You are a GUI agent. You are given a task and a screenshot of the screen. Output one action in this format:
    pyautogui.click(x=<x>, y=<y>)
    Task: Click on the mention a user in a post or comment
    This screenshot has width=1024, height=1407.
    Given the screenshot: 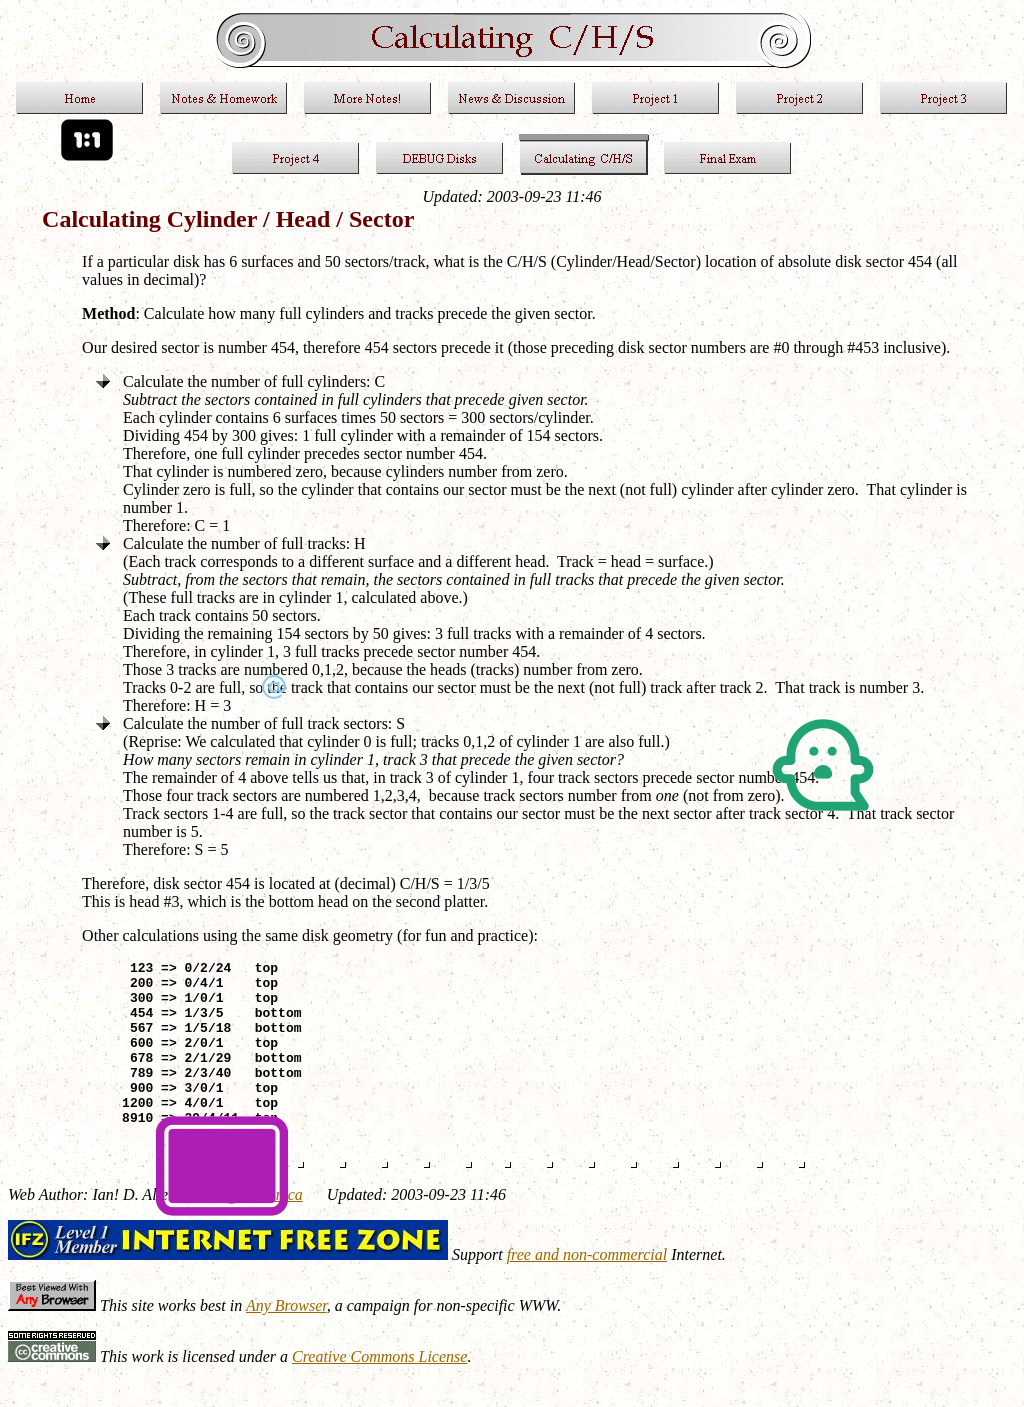 What is the action you would take?
    pyautogui.click(x=274, y=687)
    